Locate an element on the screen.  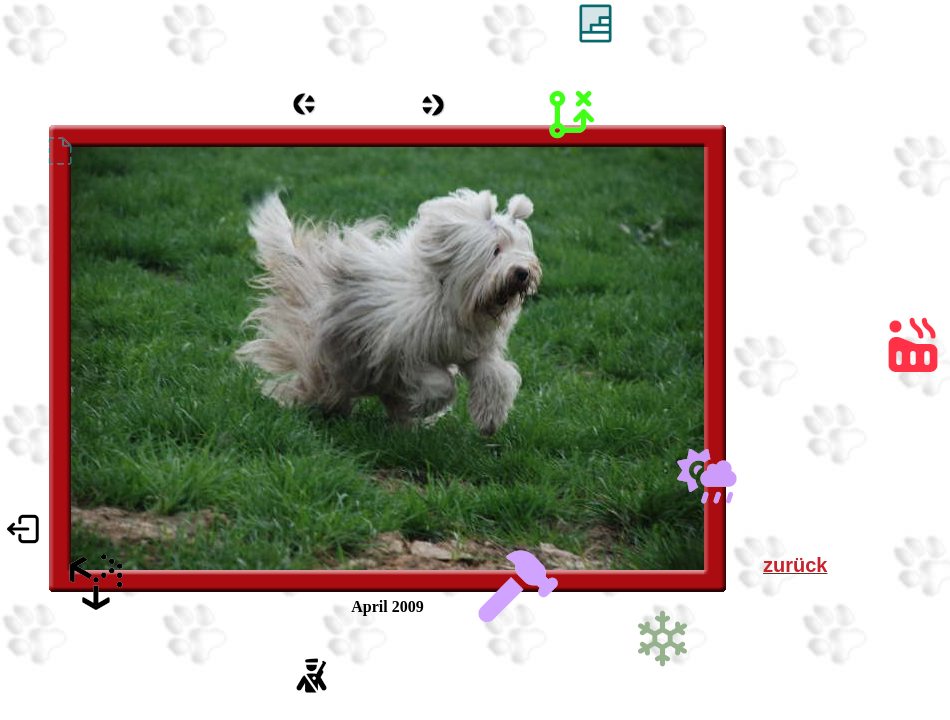
delete a git branch is located at coordinates (570, 114).